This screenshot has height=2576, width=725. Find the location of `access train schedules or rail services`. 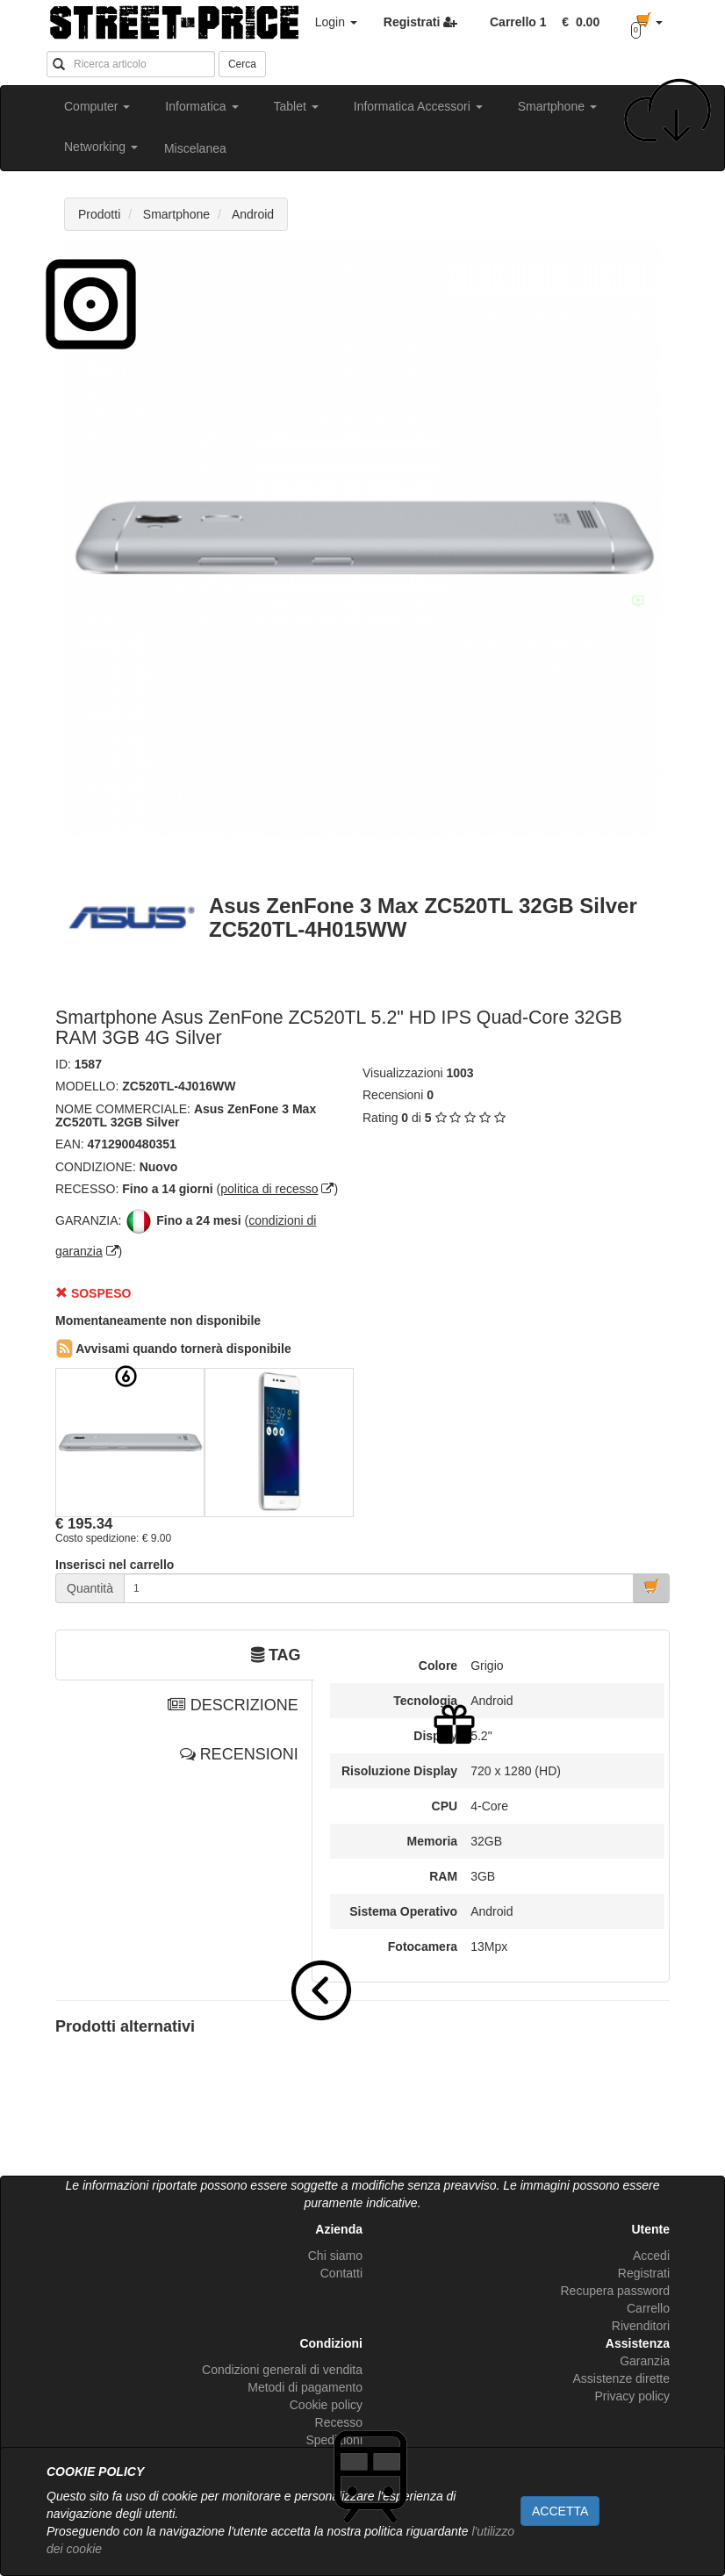

access train schedules or rail services is located at coordinates (370, 2473).